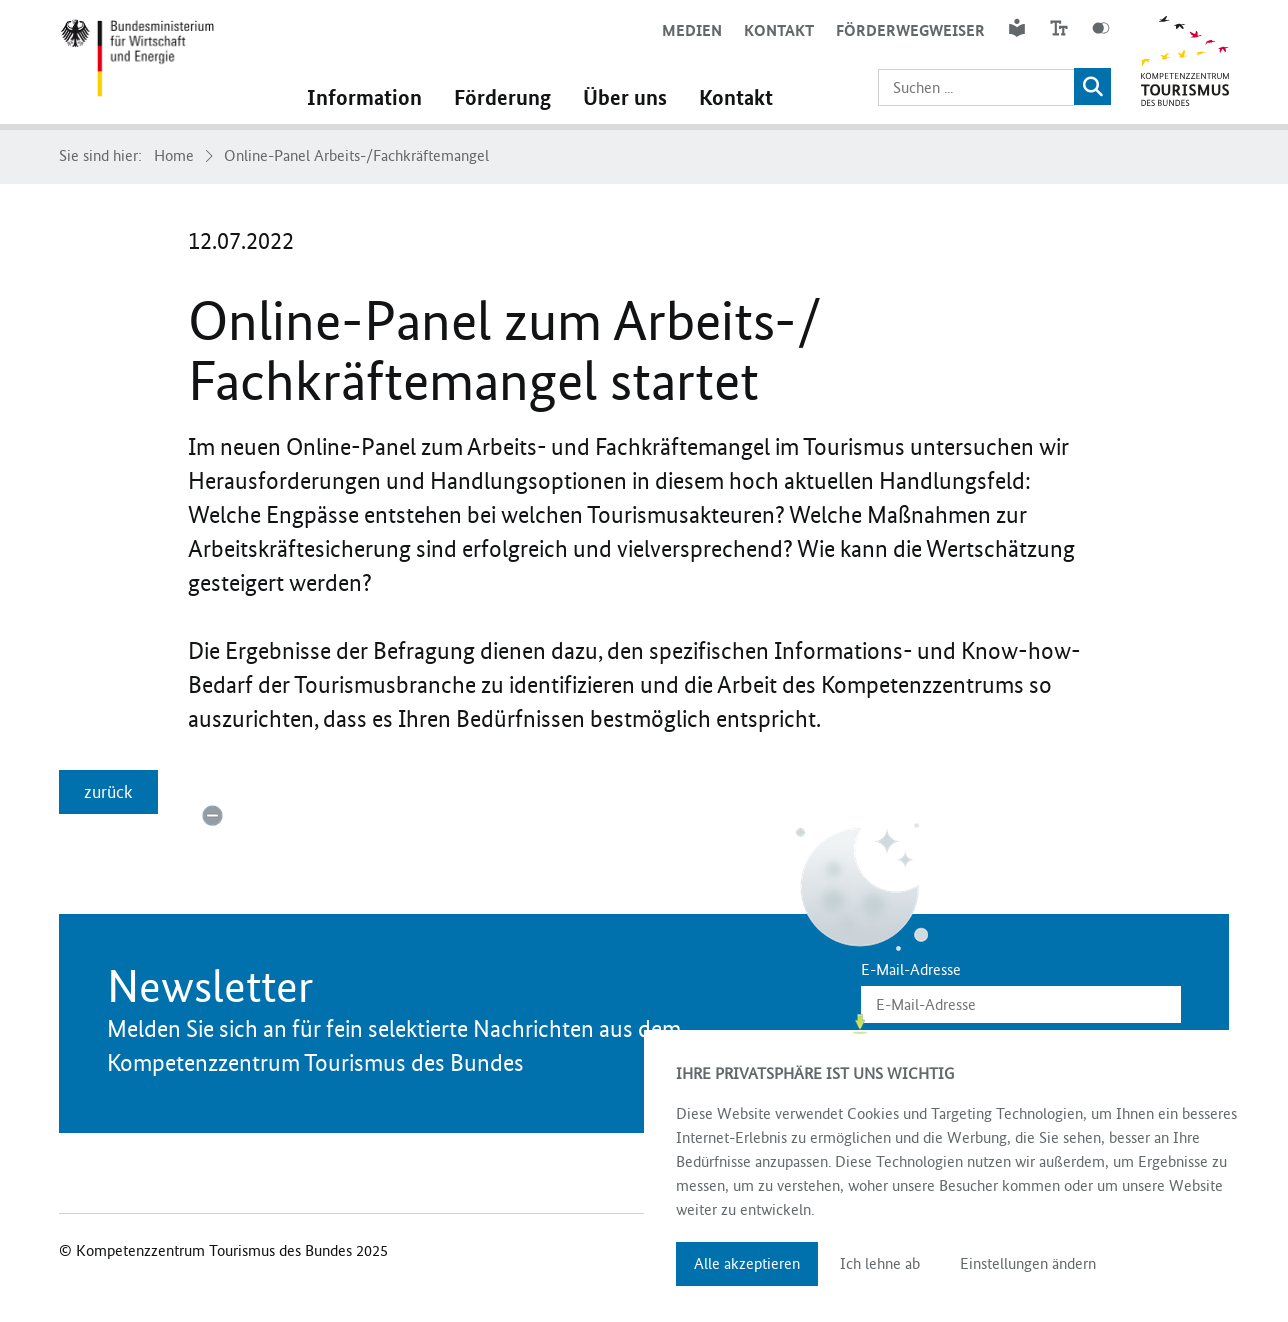  Describe the element at coordinates (860, 1022) in the screenshot. I see `save the current file` at that location.